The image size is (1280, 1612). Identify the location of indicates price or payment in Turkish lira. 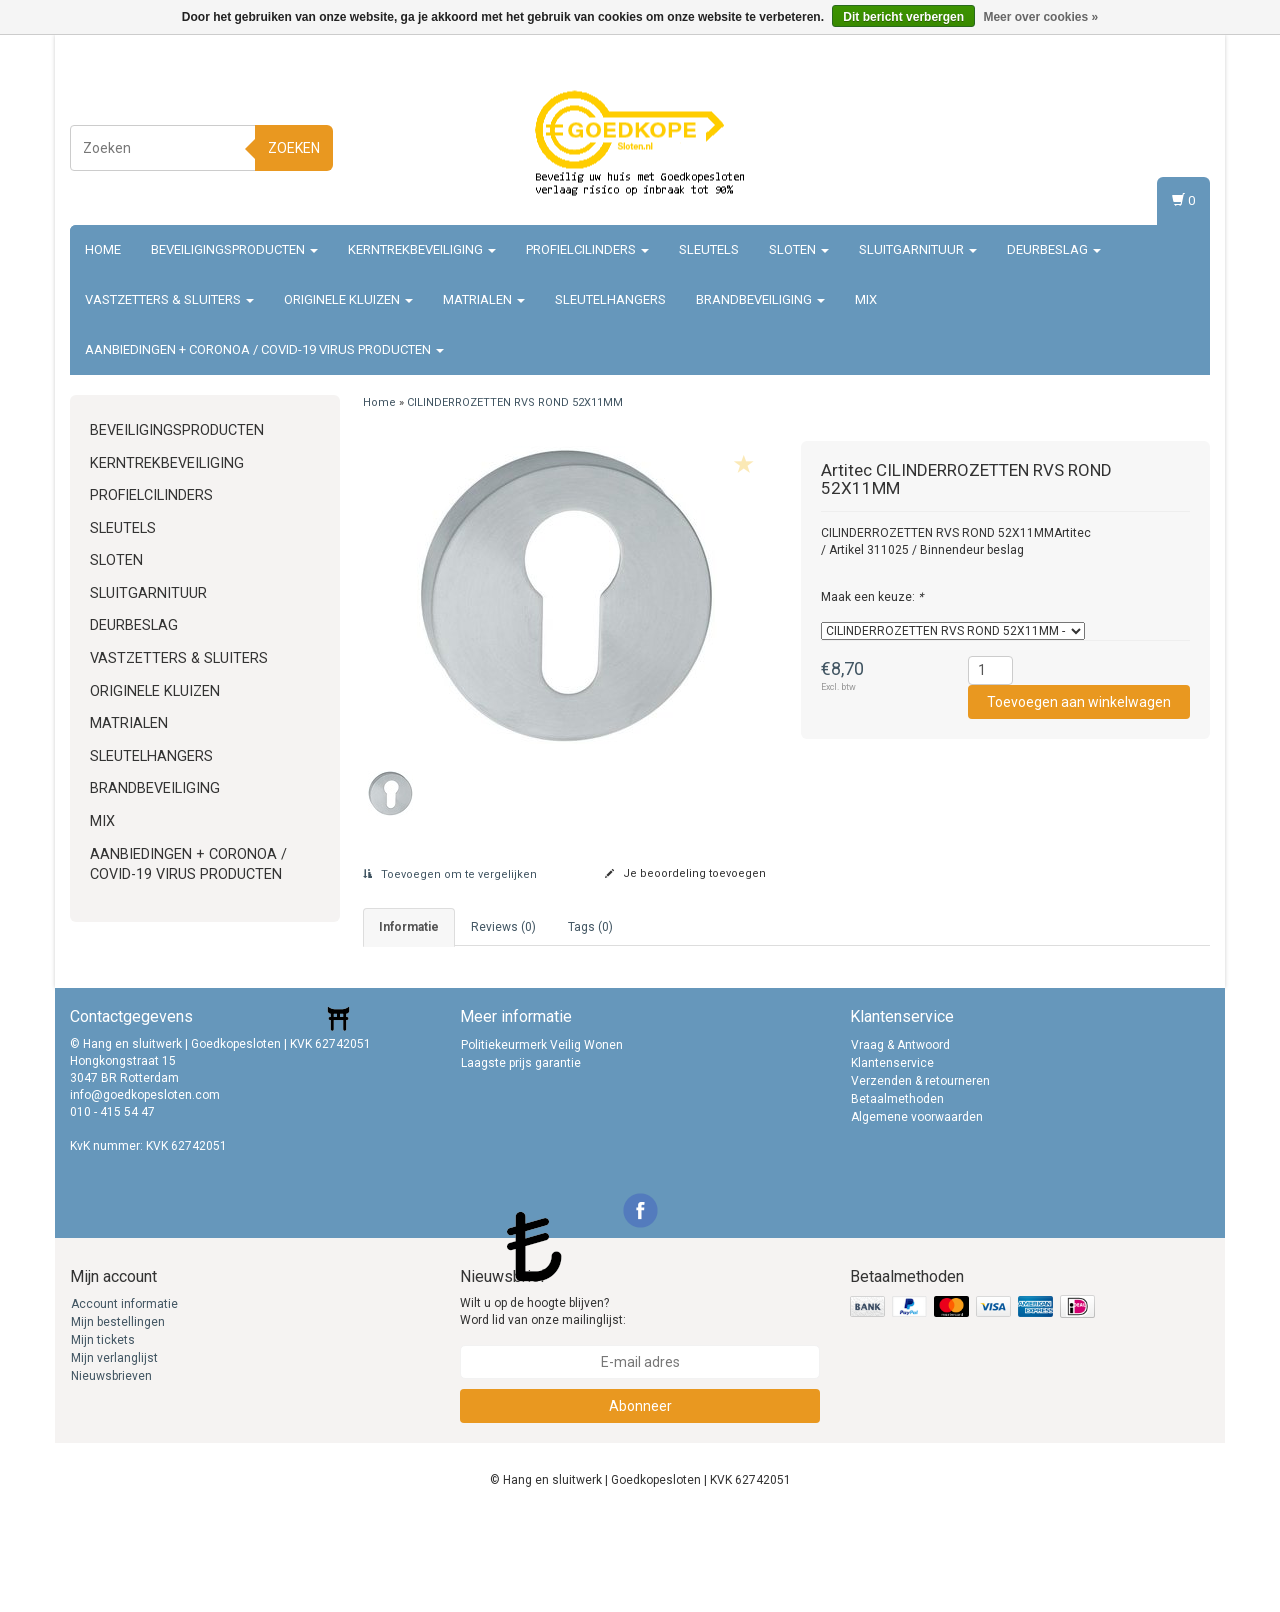
(530, 1246).